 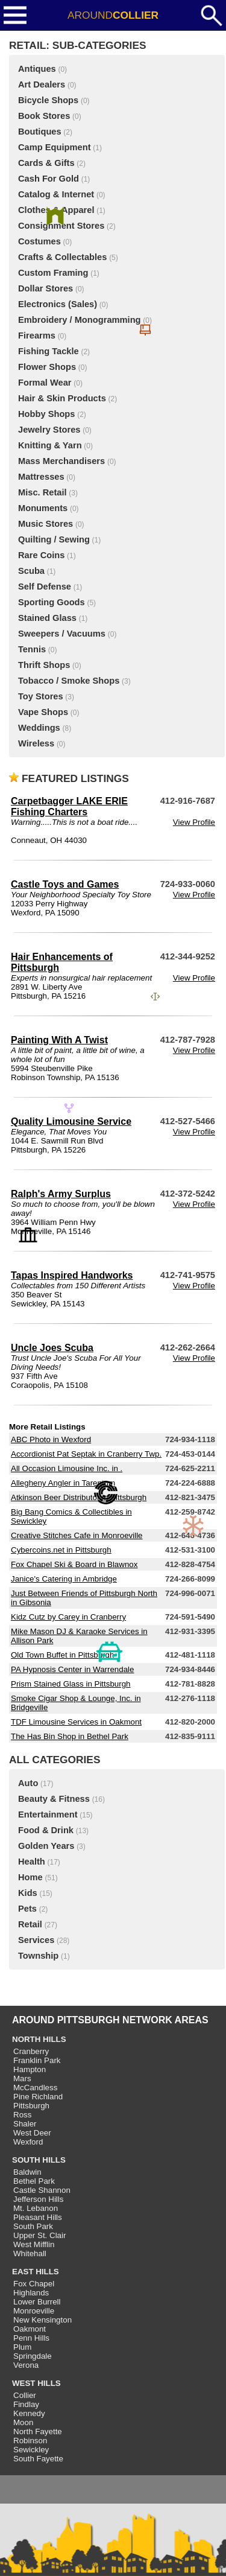 What do you see at coordinates (105, 1492) in the screenshot?
I see `chef software logo` at bounding box center [105, 1492].